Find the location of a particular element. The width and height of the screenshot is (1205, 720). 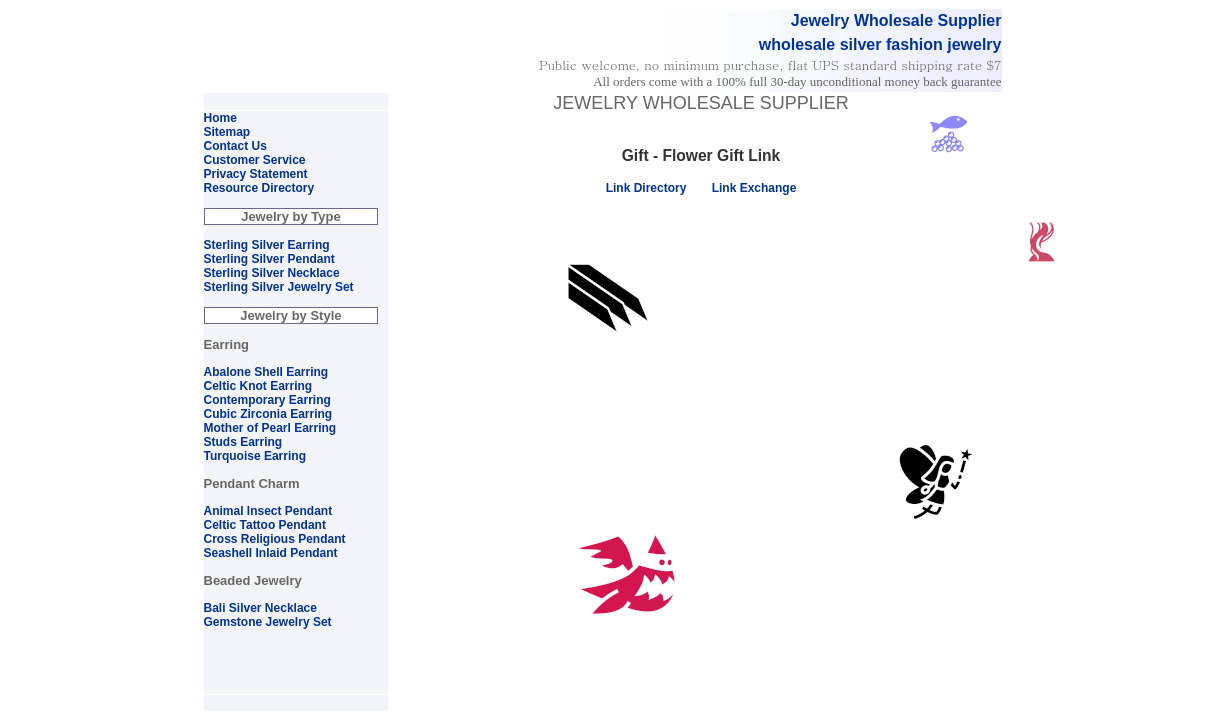

equip claws or melee weapon is located at coordinates (608, 304).